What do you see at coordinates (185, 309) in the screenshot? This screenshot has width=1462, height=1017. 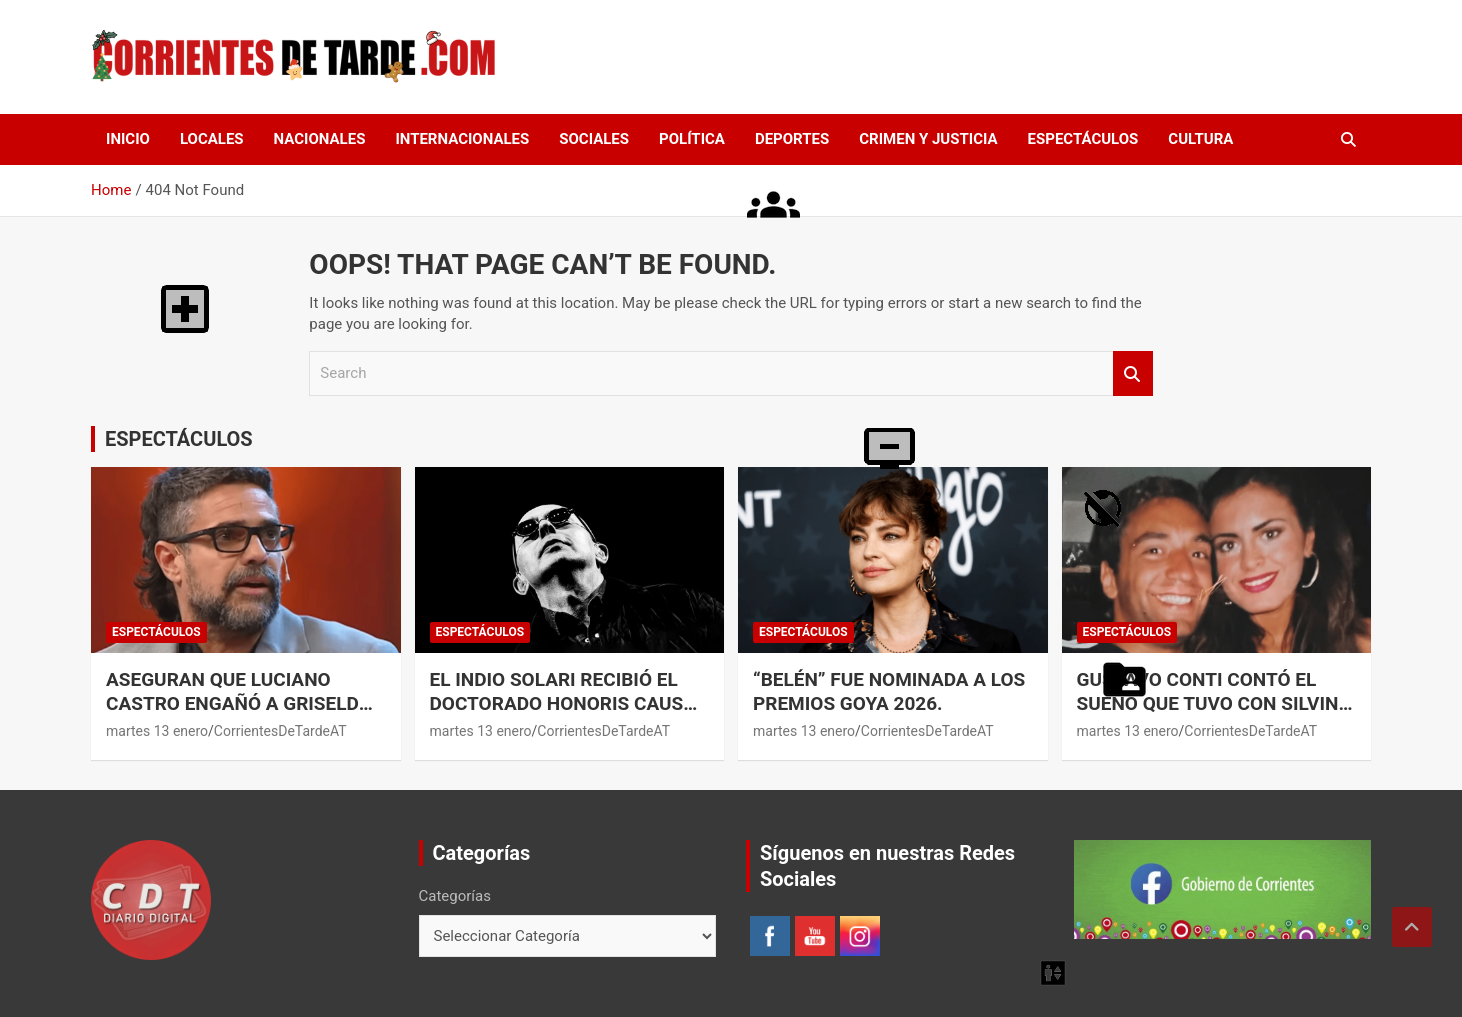 I see `find nearby hospitals or medical facilities` at bounding box center [185, 309].